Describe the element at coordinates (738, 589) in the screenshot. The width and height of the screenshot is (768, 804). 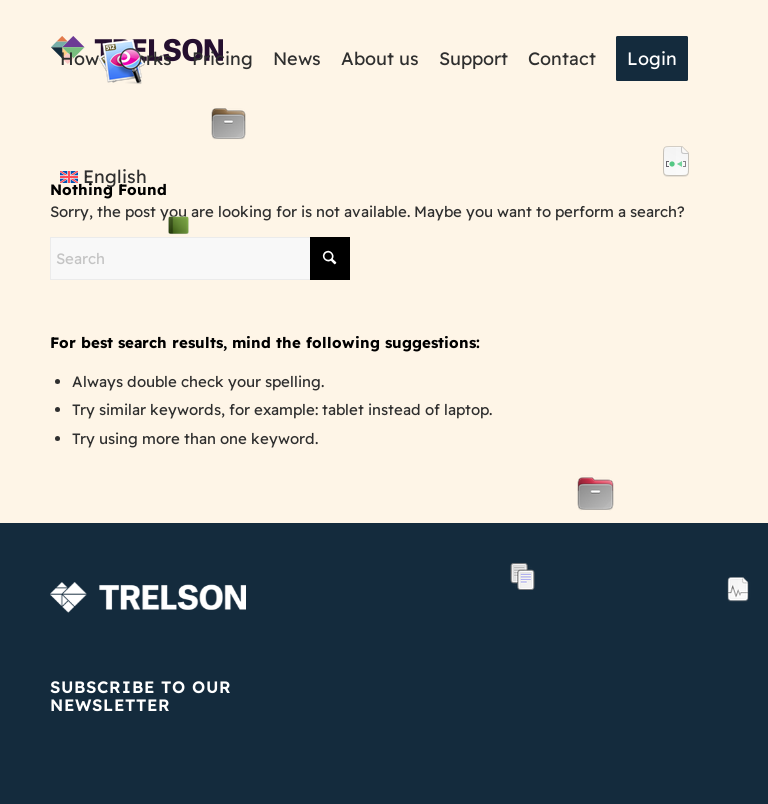
I see `view system log file` at that location.